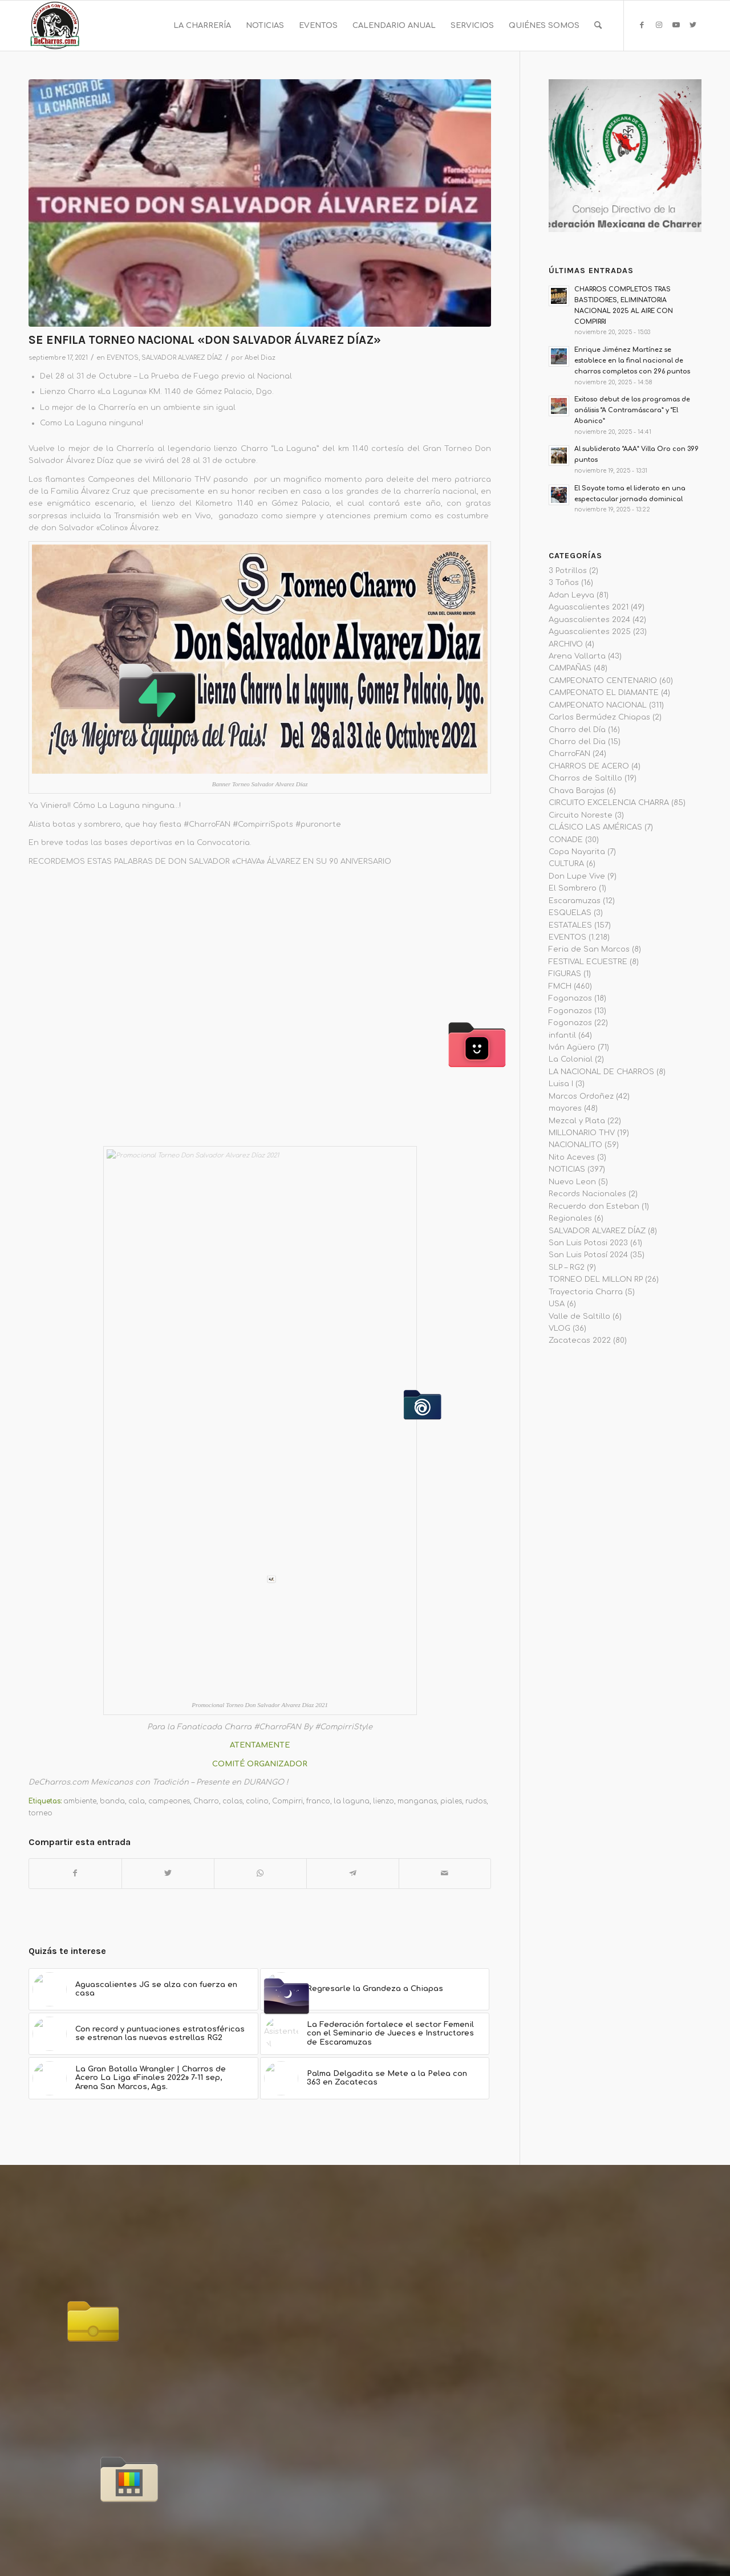 The width and height of the screenshot is (730, 2576). What do you see at coordinates (286, 1997) in the screenshot?
I see `open pictures folder` at bounding box center [286, 1997].